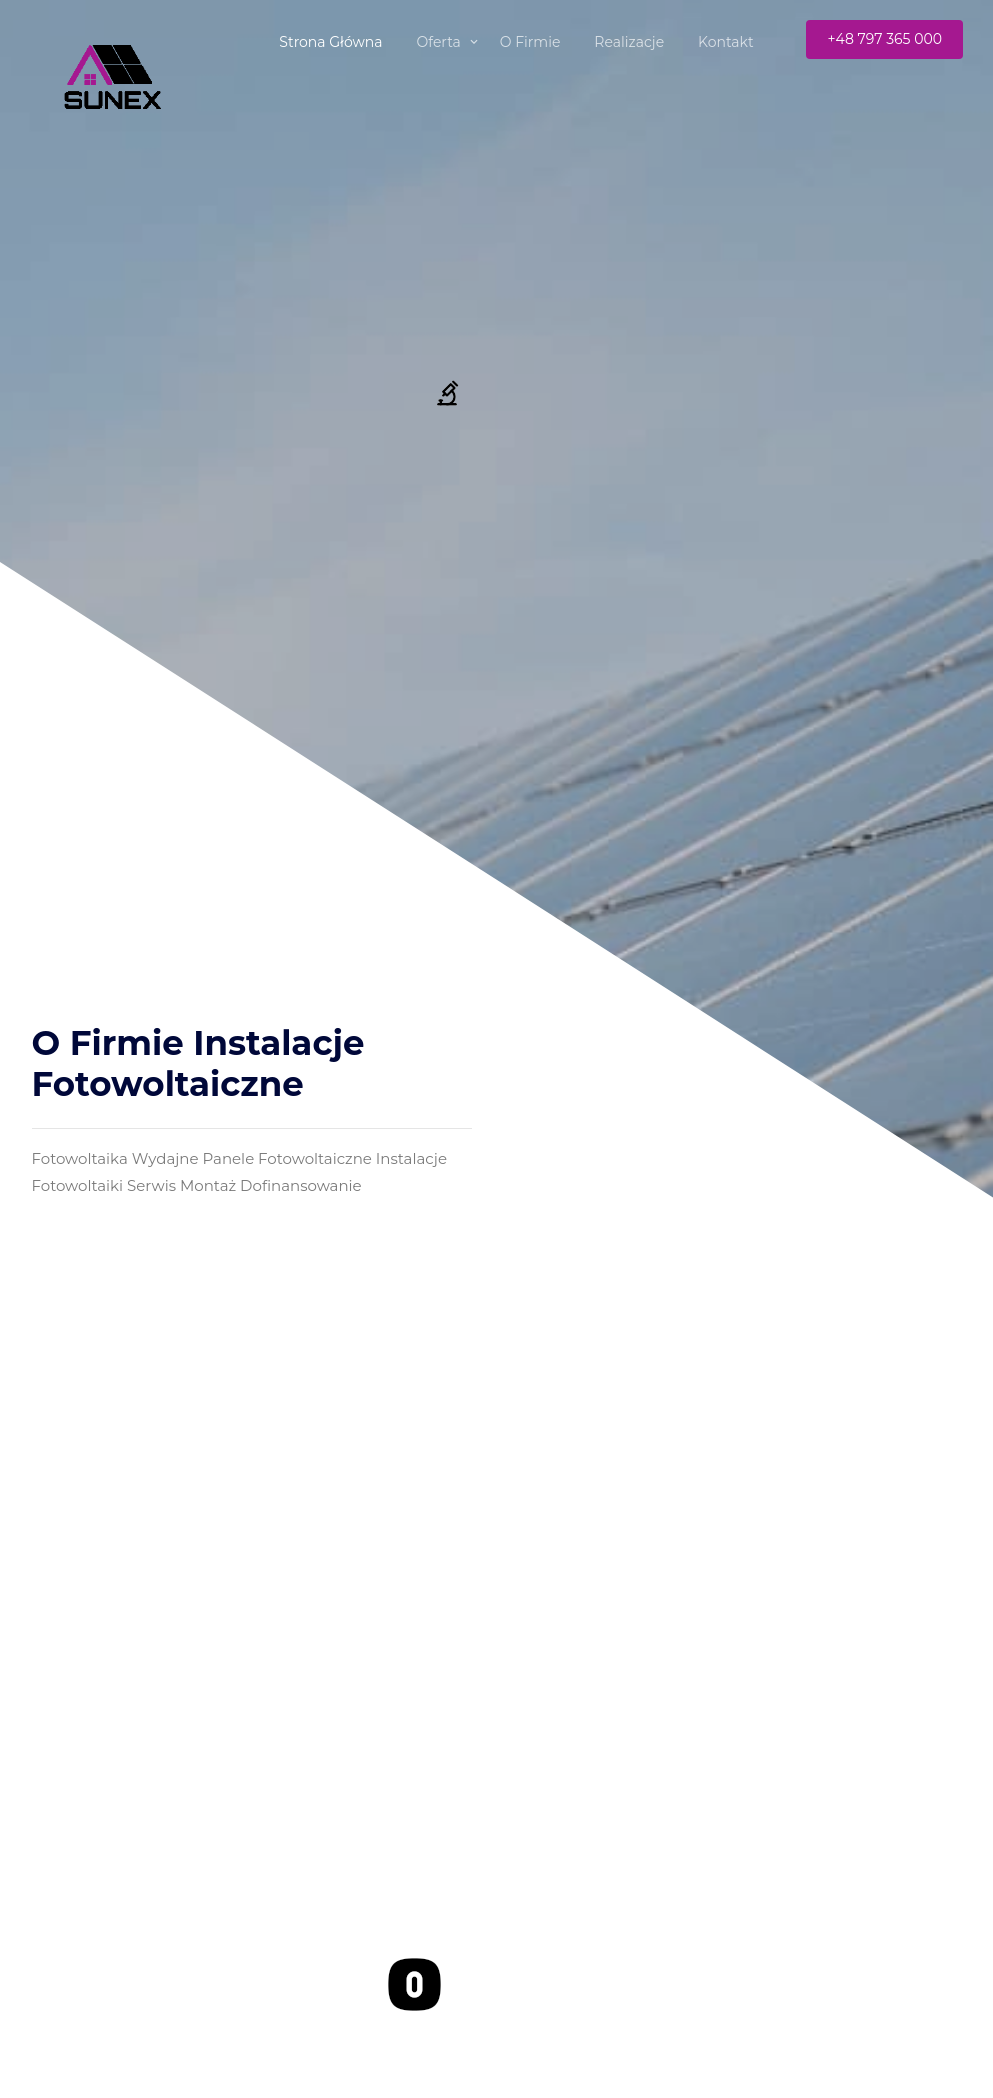 This screenshot has height=2098, width=993. What do you see at coordinates (447, 393) in the screenshot?
I see `access scientific or research tools` at bounding box center [447, 393].